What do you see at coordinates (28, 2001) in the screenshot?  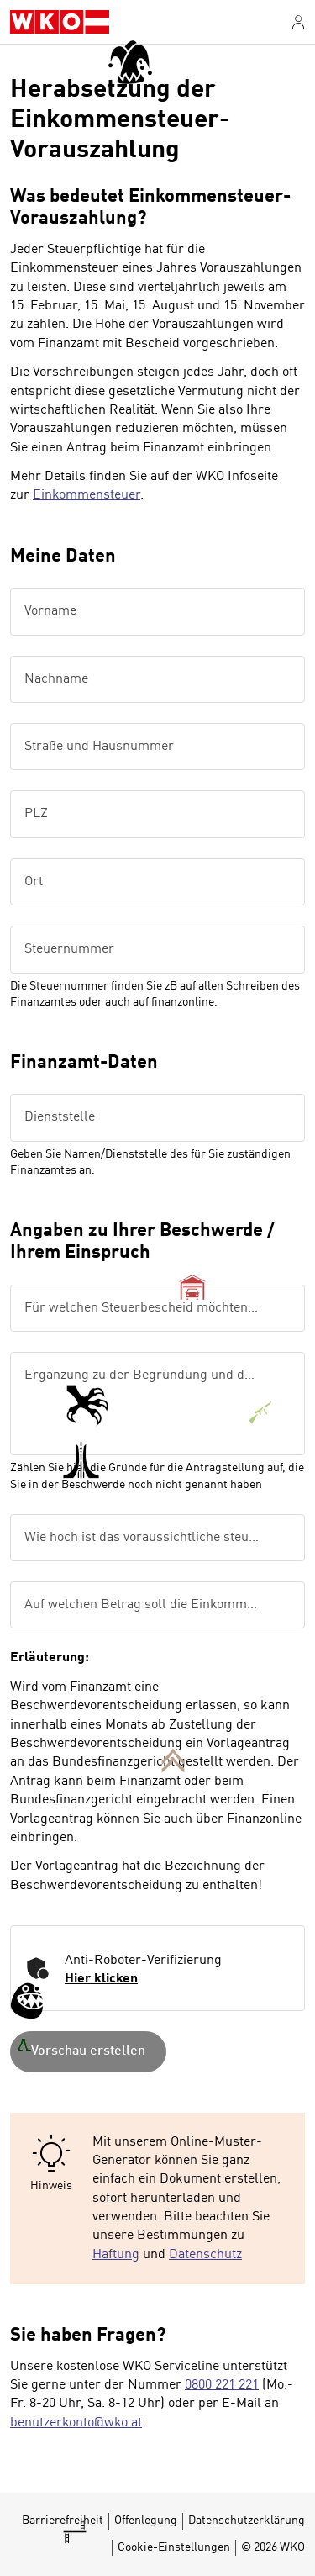 I see `indicates gluttony status effect or debuff` at bounding box center [28, 2001].